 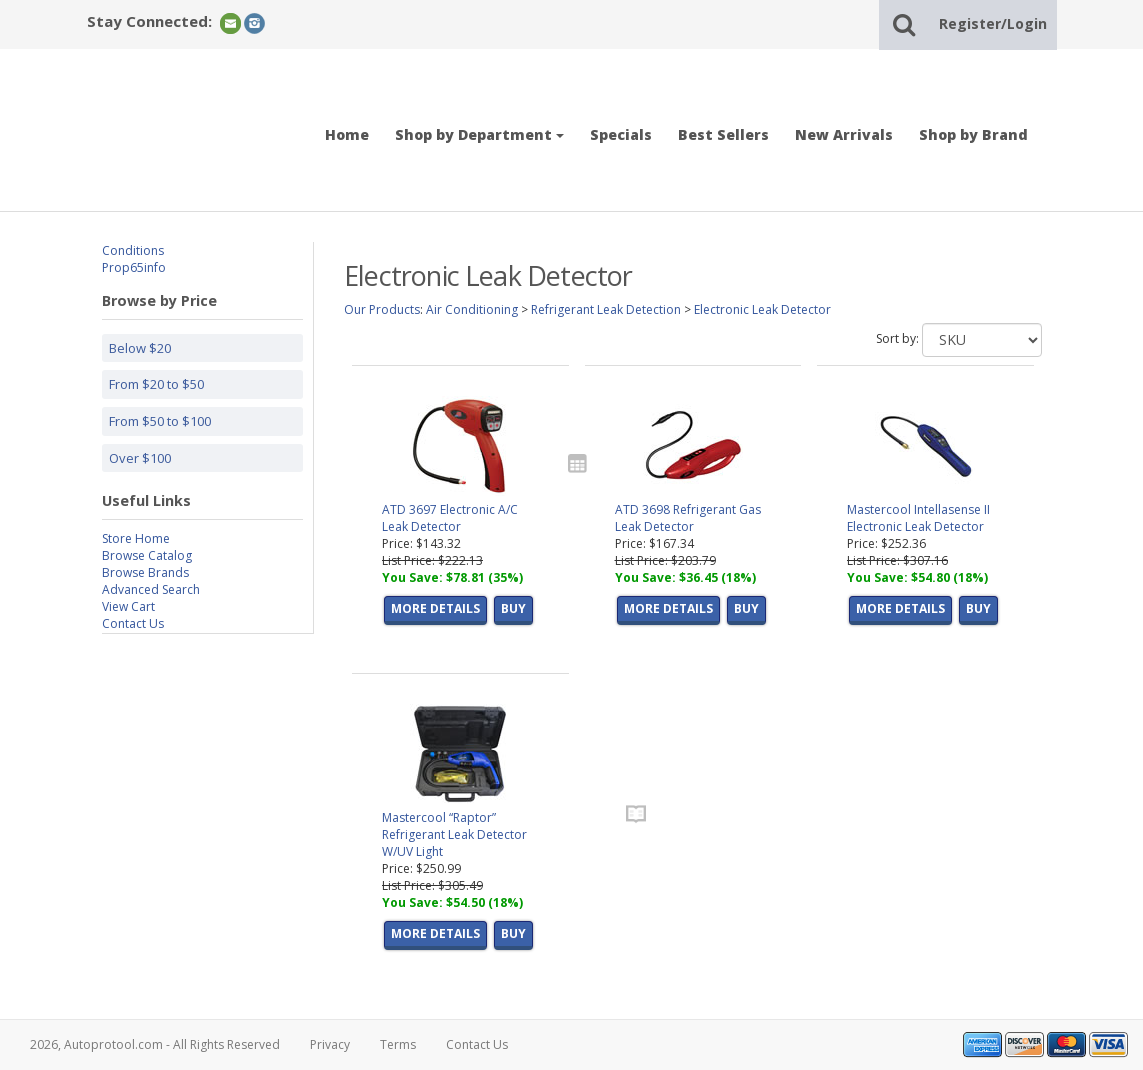 I want to click on indicates a calendar file type, so click(x=578, y=464).